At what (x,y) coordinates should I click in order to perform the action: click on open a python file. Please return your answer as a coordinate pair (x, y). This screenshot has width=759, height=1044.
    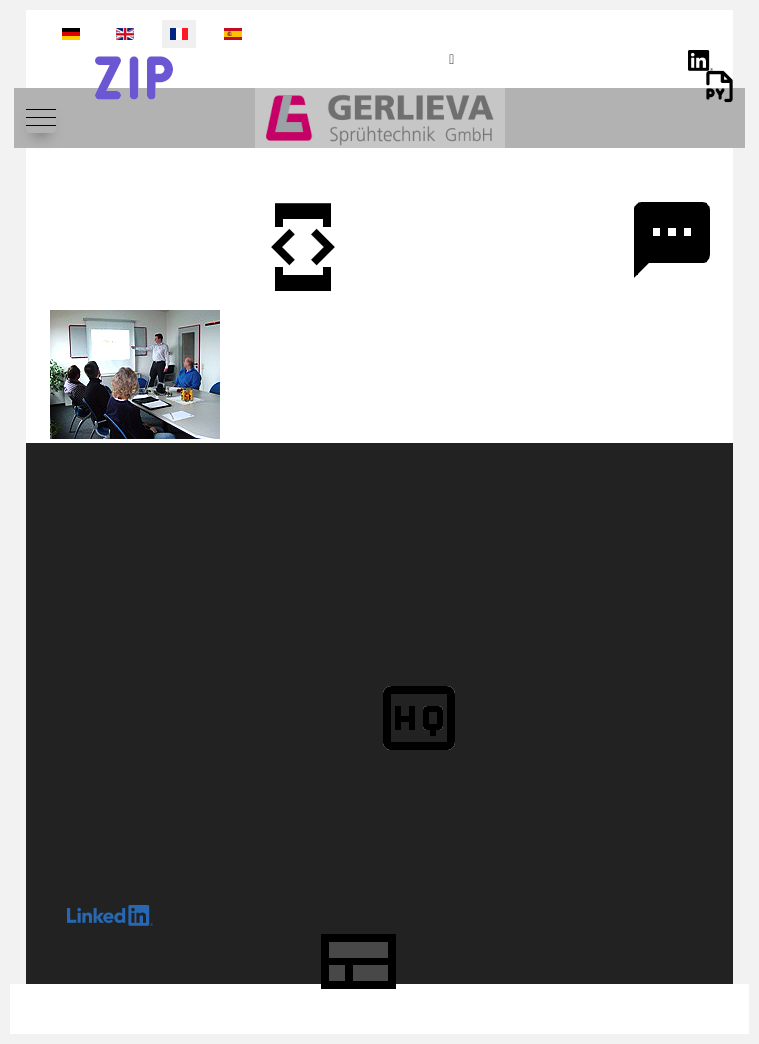
    Looking at the image, I should click on (719, 86).